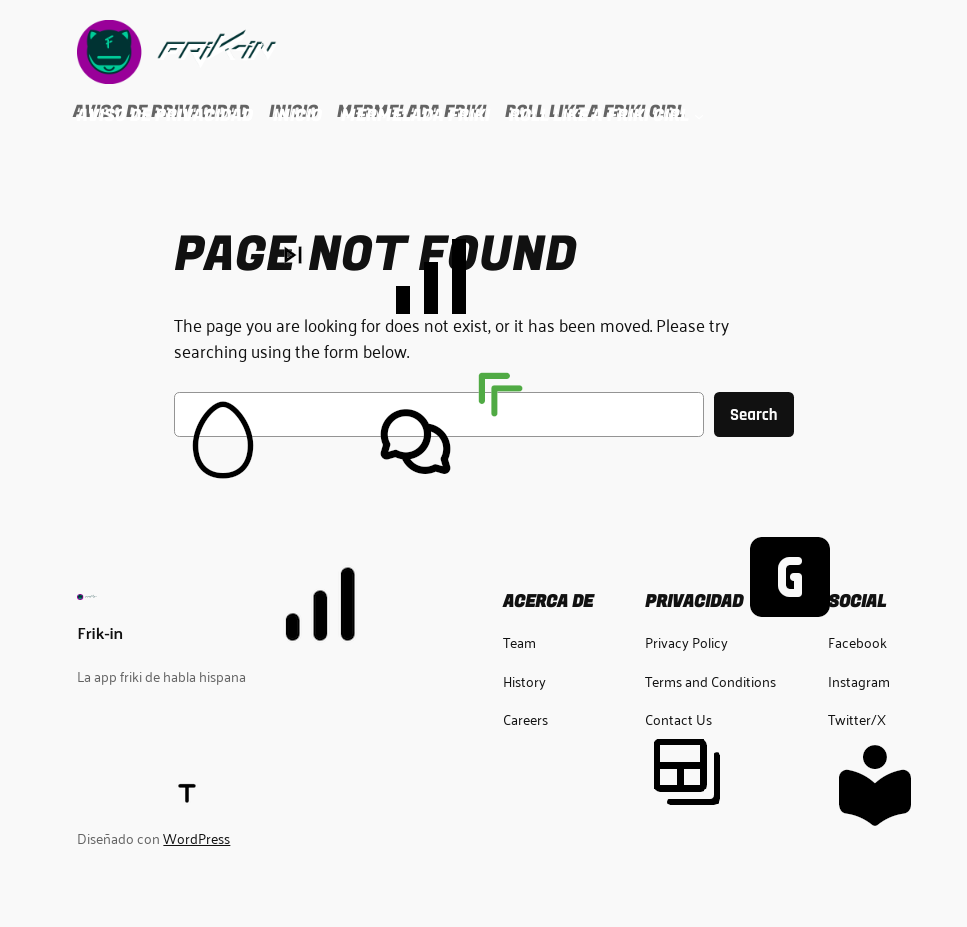 The width and height of the screenshot is (967, 927). I want to click on access local library services, so click(875, 785).